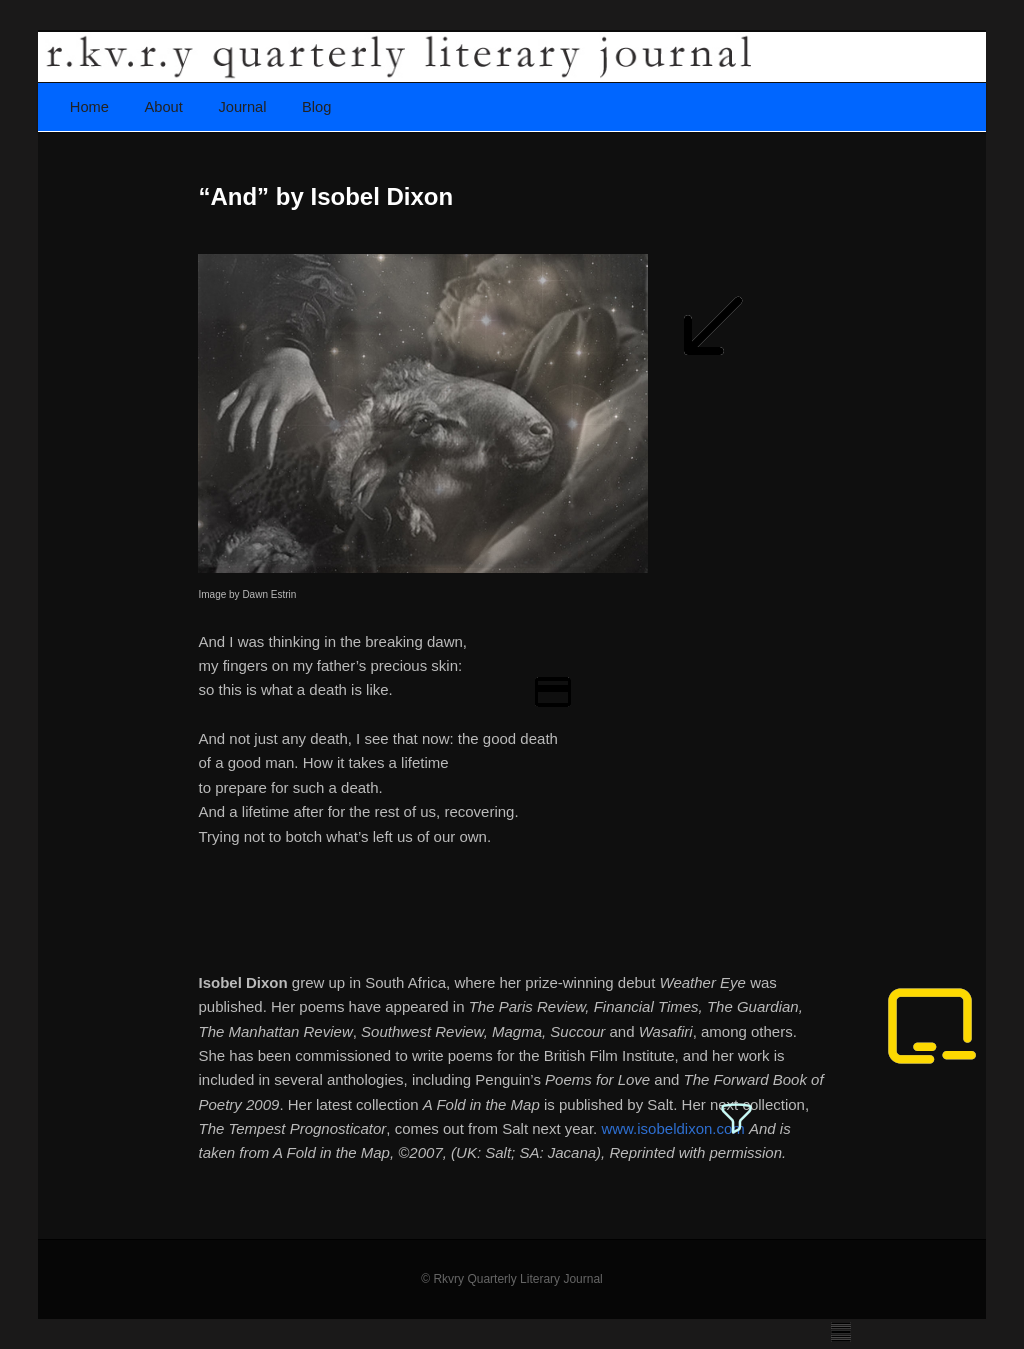 This screenshot has height=1349, width=1024. I want to click on justify text alignment, so click(841, 1332).